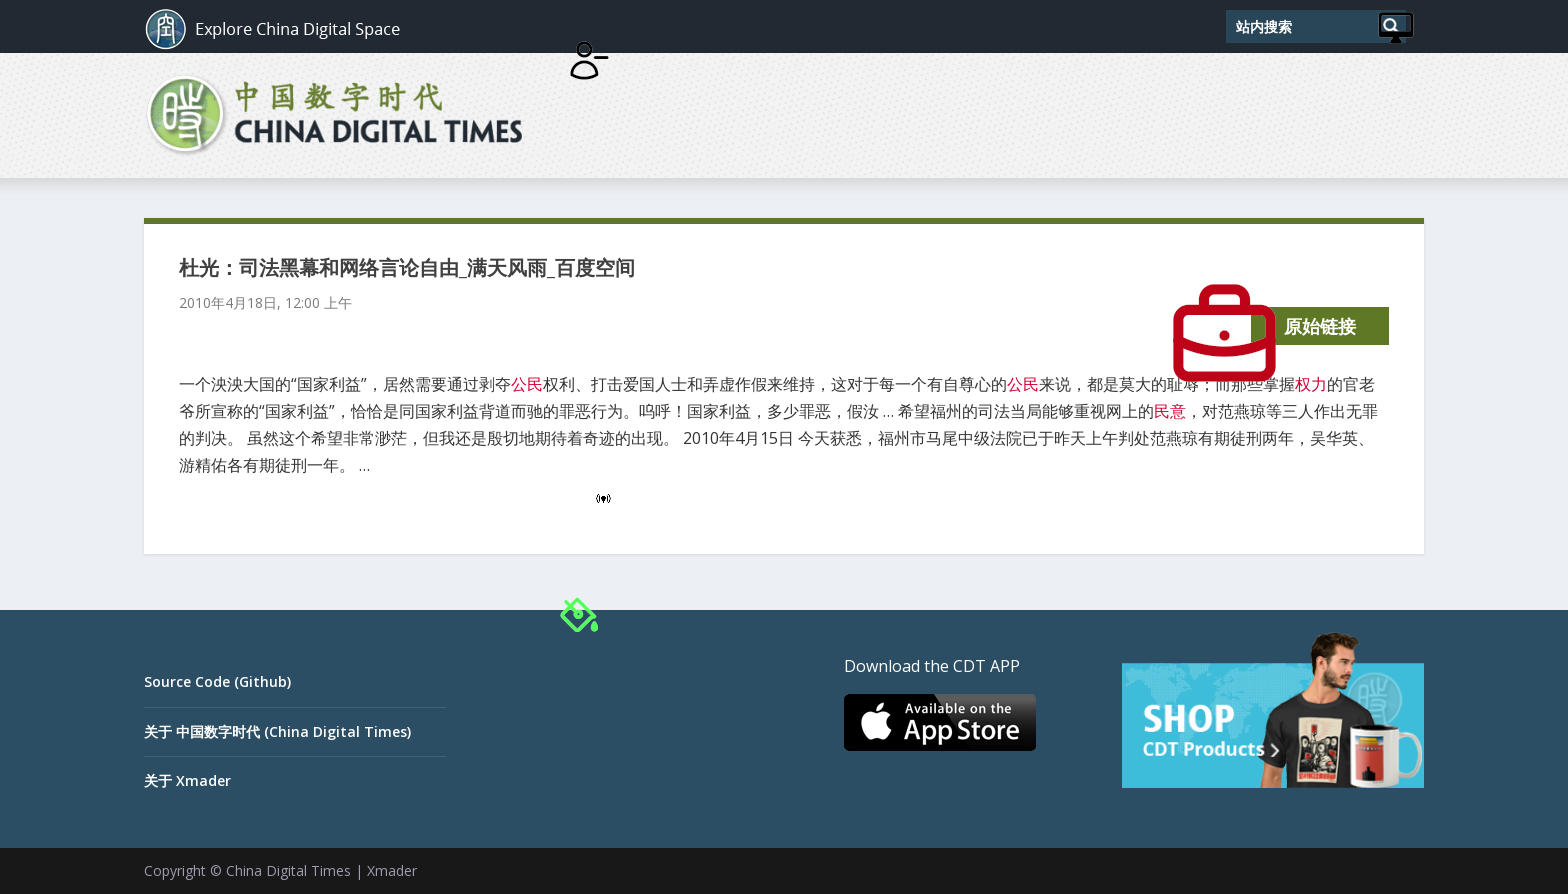  What do you see at coordinates (1396, 28) in the screenshot?
I see `switch to desktop view` at bounding box center [1396, 28].